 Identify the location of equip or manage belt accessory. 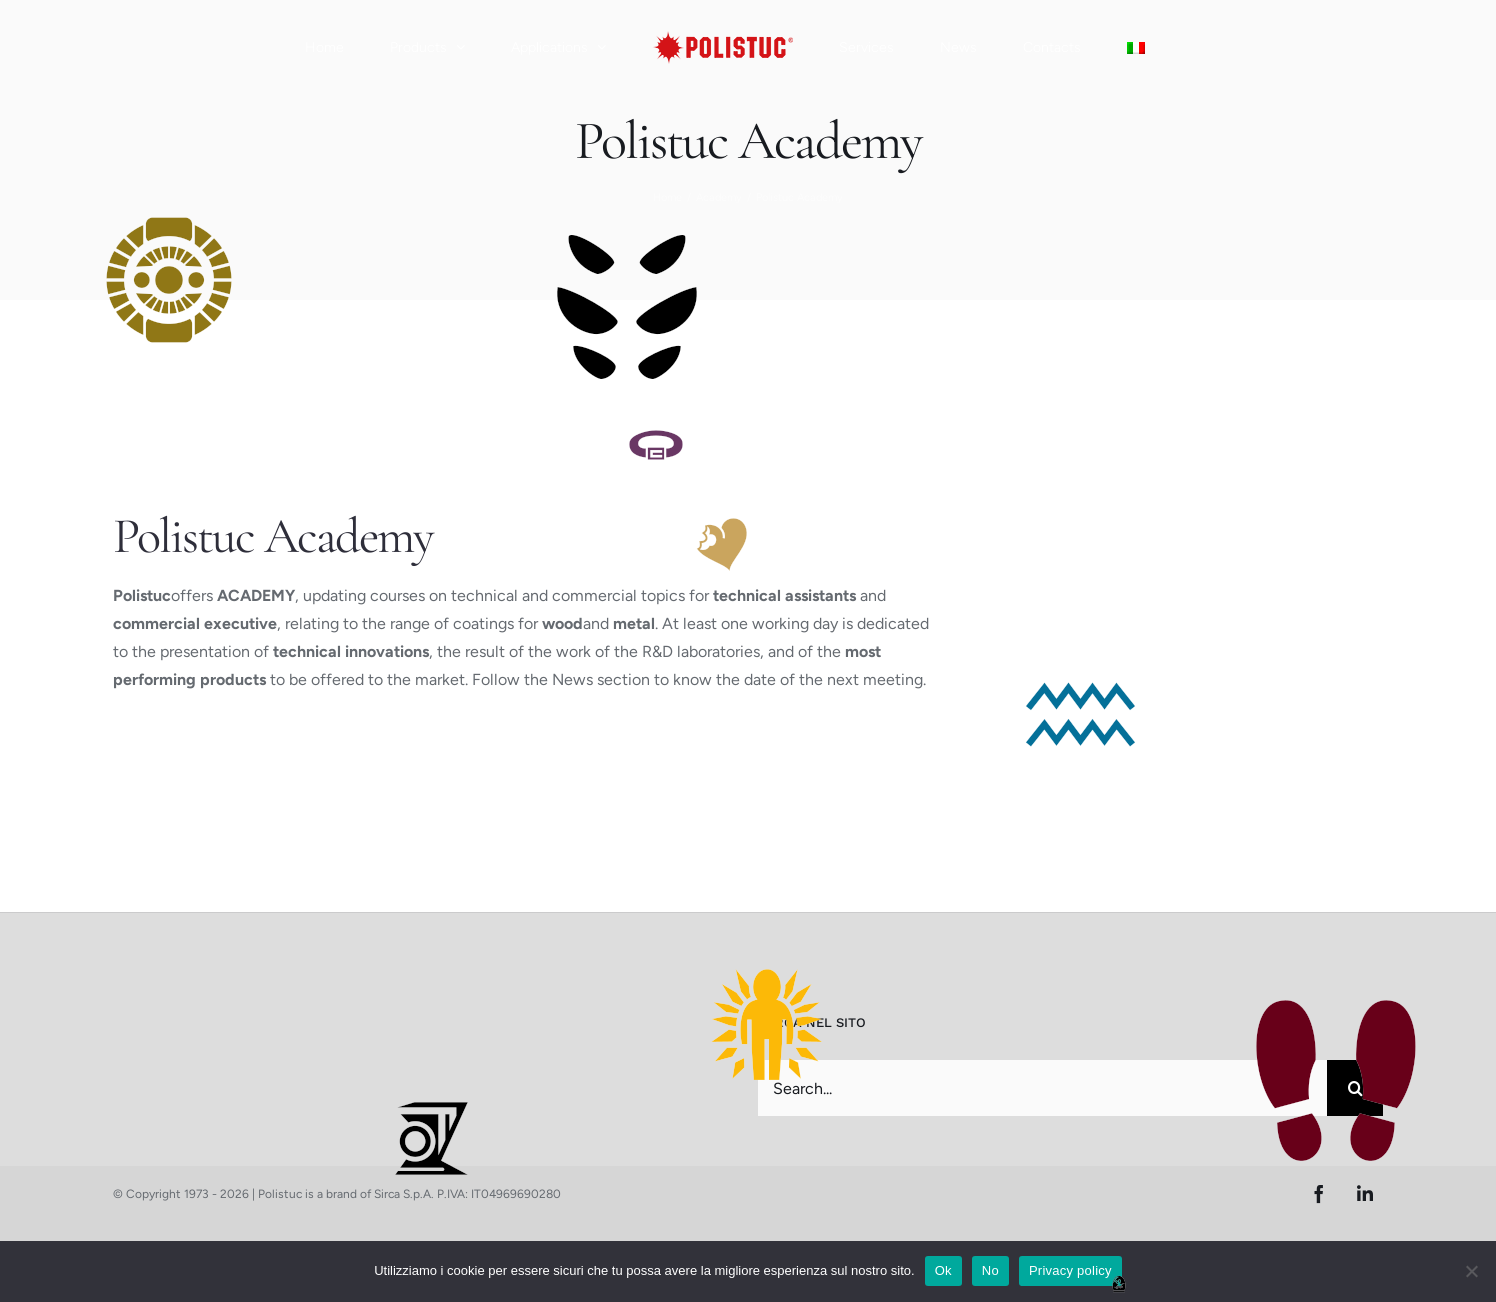
(656, 445).